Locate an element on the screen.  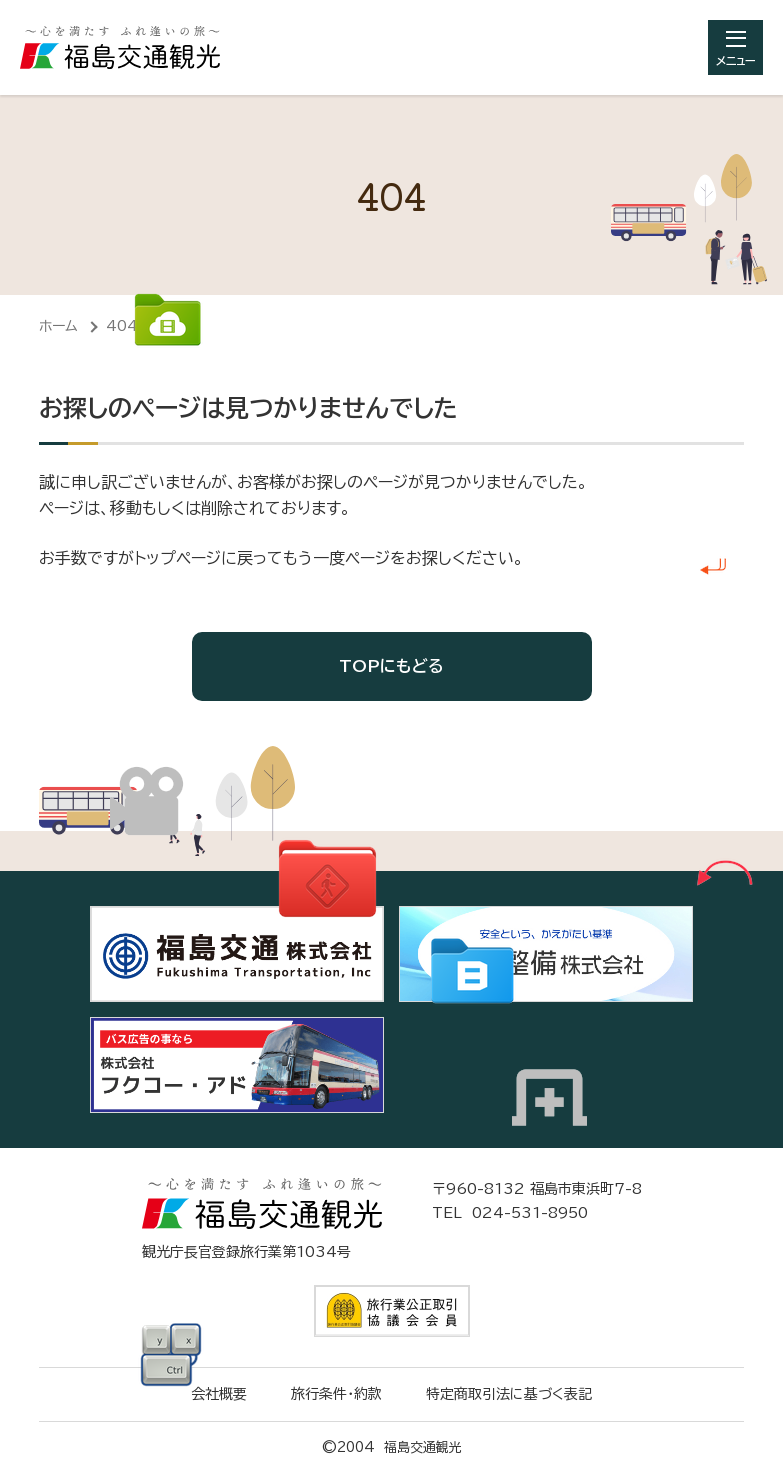
access public or shared folder is located at coordinates (327, 878).